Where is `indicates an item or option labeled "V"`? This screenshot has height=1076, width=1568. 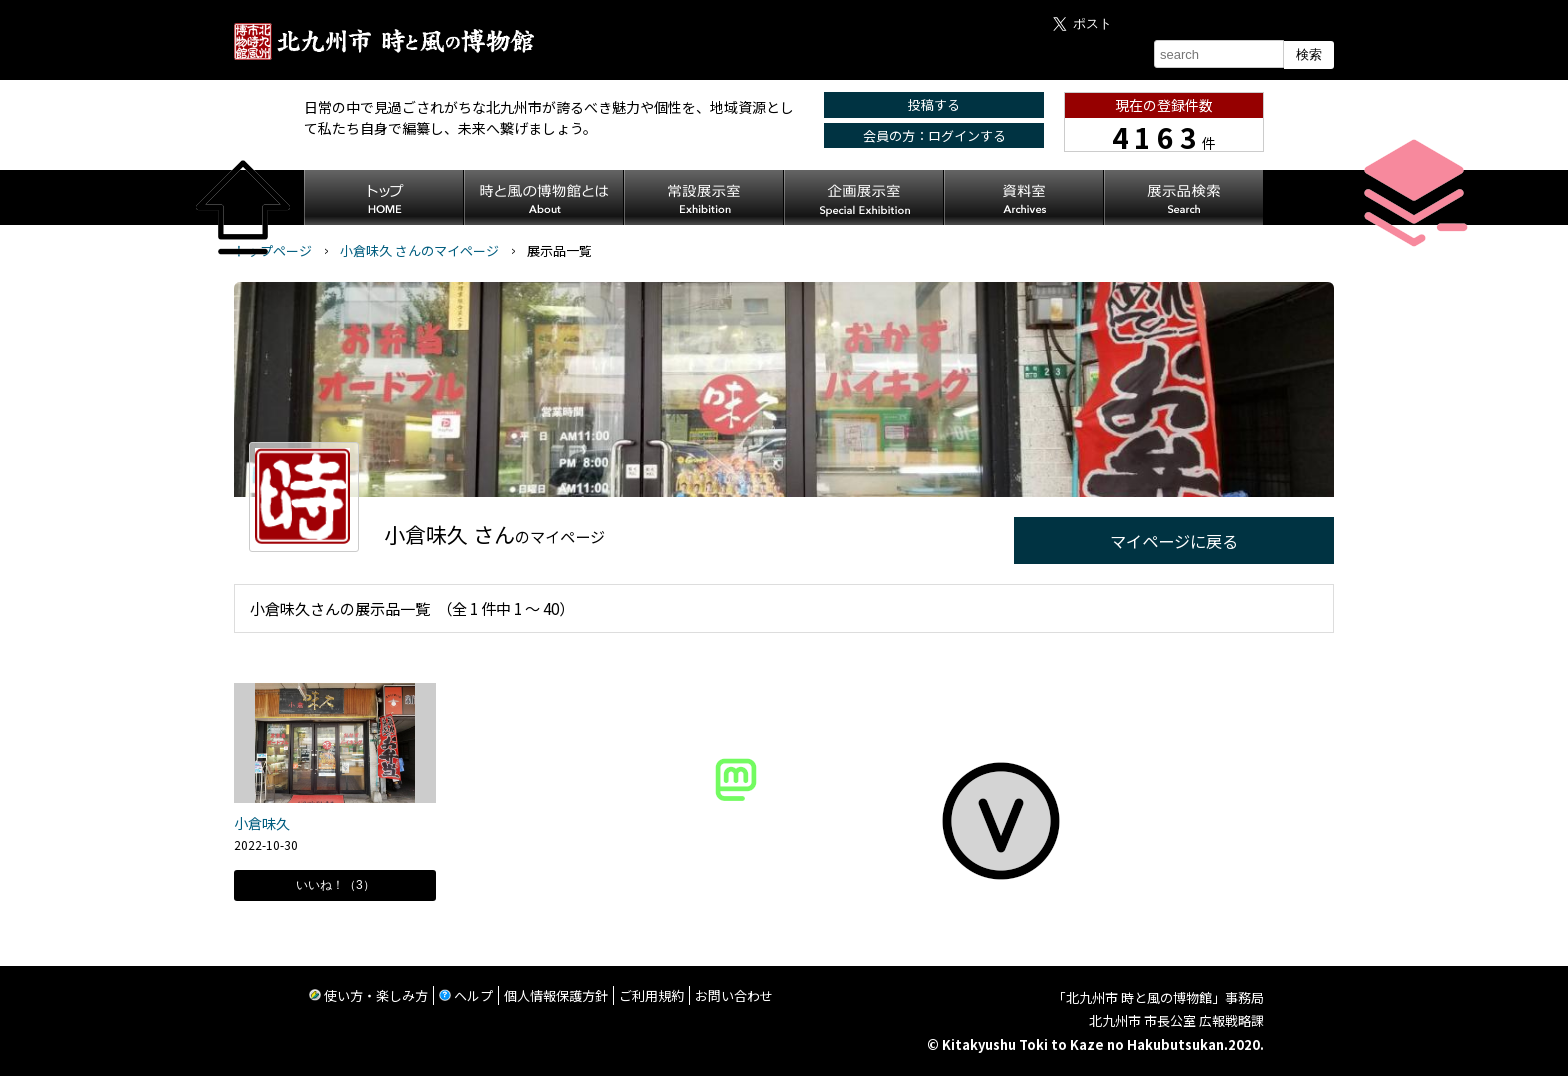
indicates an item or option labeled "V" is located at coordinates (1001, 821).